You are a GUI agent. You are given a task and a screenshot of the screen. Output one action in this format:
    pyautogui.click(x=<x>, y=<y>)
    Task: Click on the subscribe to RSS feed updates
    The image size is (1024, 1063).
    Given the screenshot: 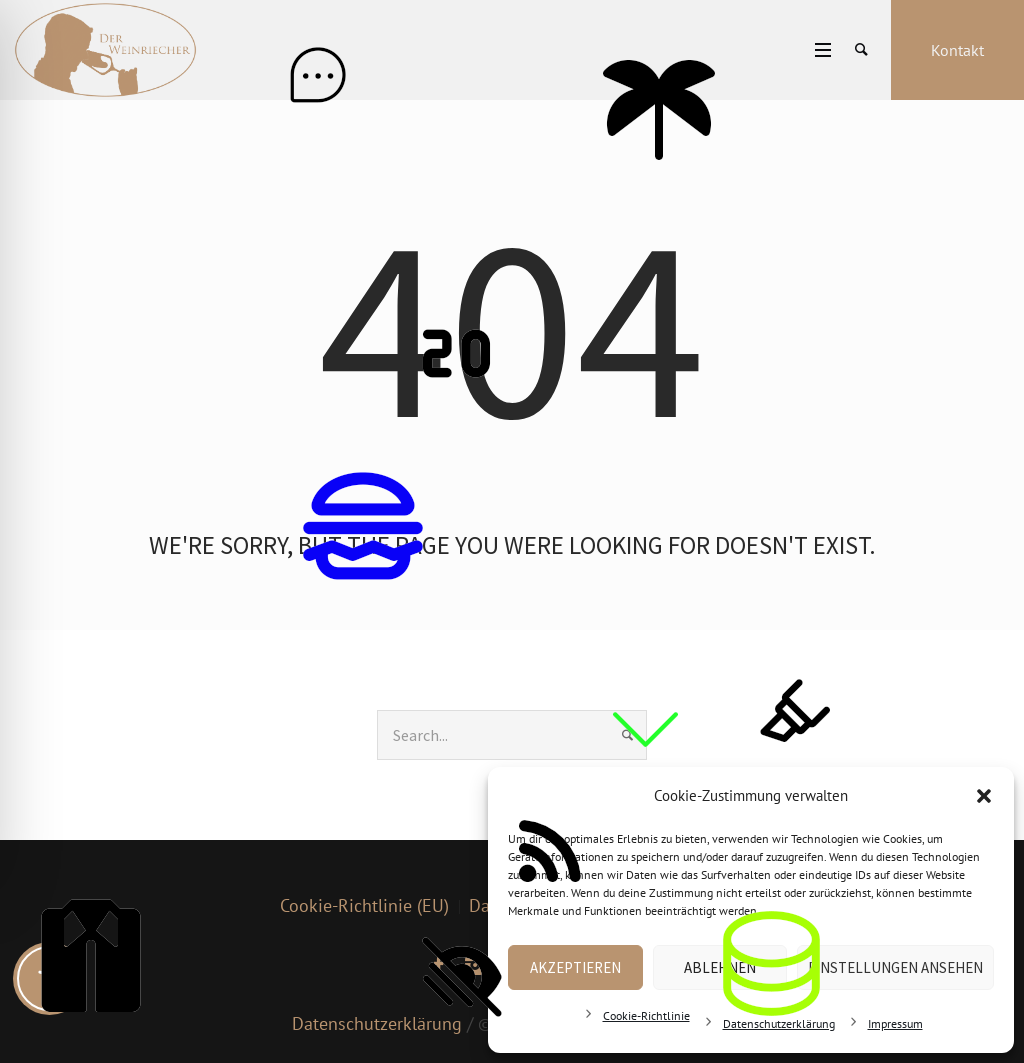 What is the action you would take?
    pyautogui.click(x=551, y=850)
    